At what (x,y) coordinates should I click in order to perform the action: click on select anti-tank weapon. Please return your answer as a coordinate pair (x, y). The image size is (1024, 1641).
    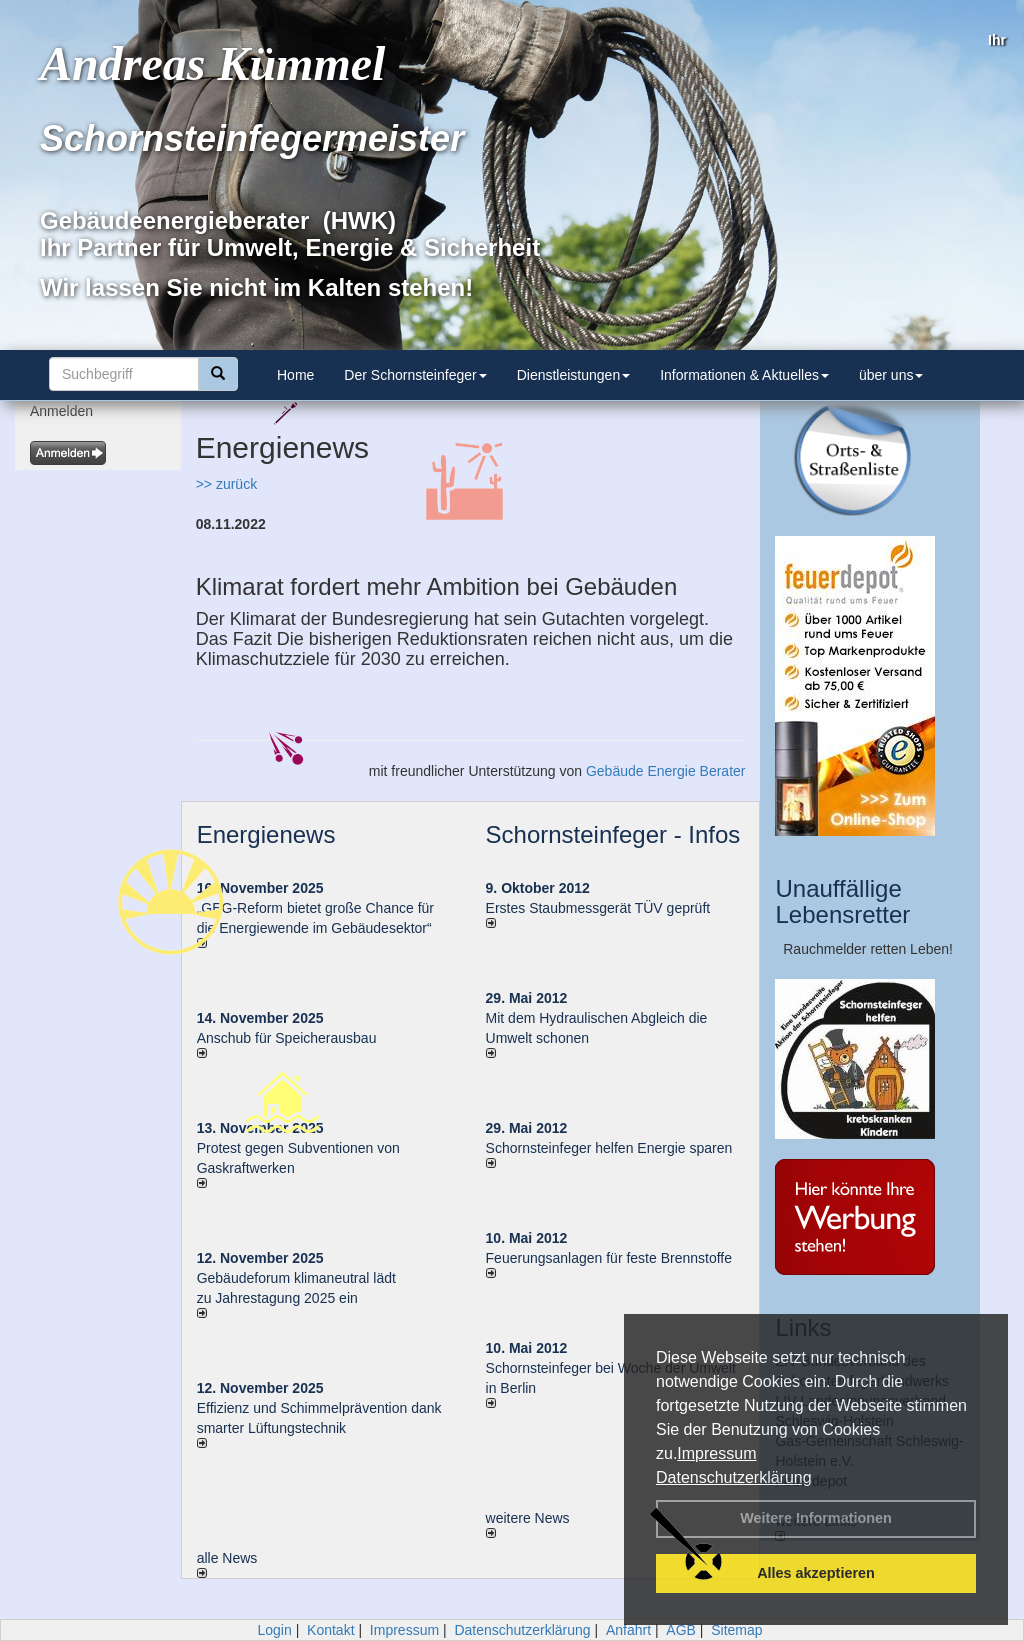
    Looking at the image, I should click on (285, 413).